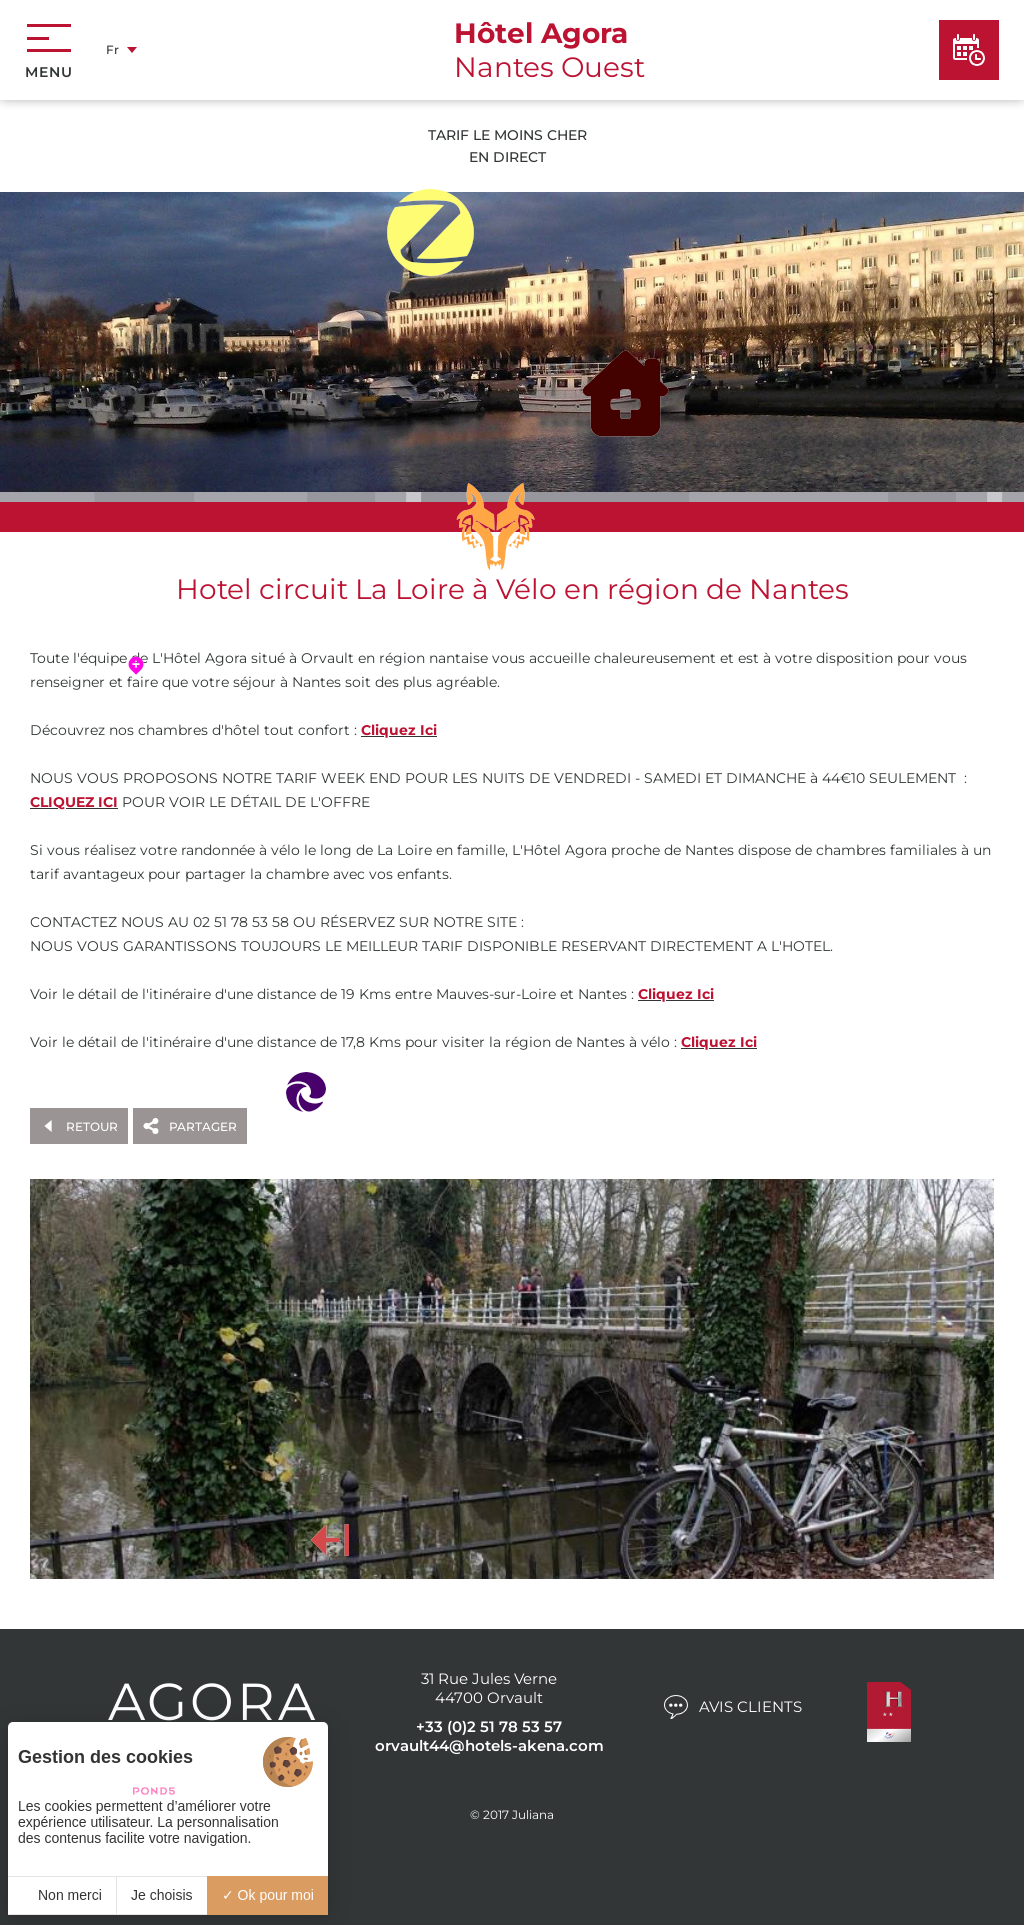 Image resolution: width=1024 pixels, height=1925 pixels. Describe the element at coordinates (430, 232) in the screenshot. I see `zigbee smart home protocol logo` at that location.